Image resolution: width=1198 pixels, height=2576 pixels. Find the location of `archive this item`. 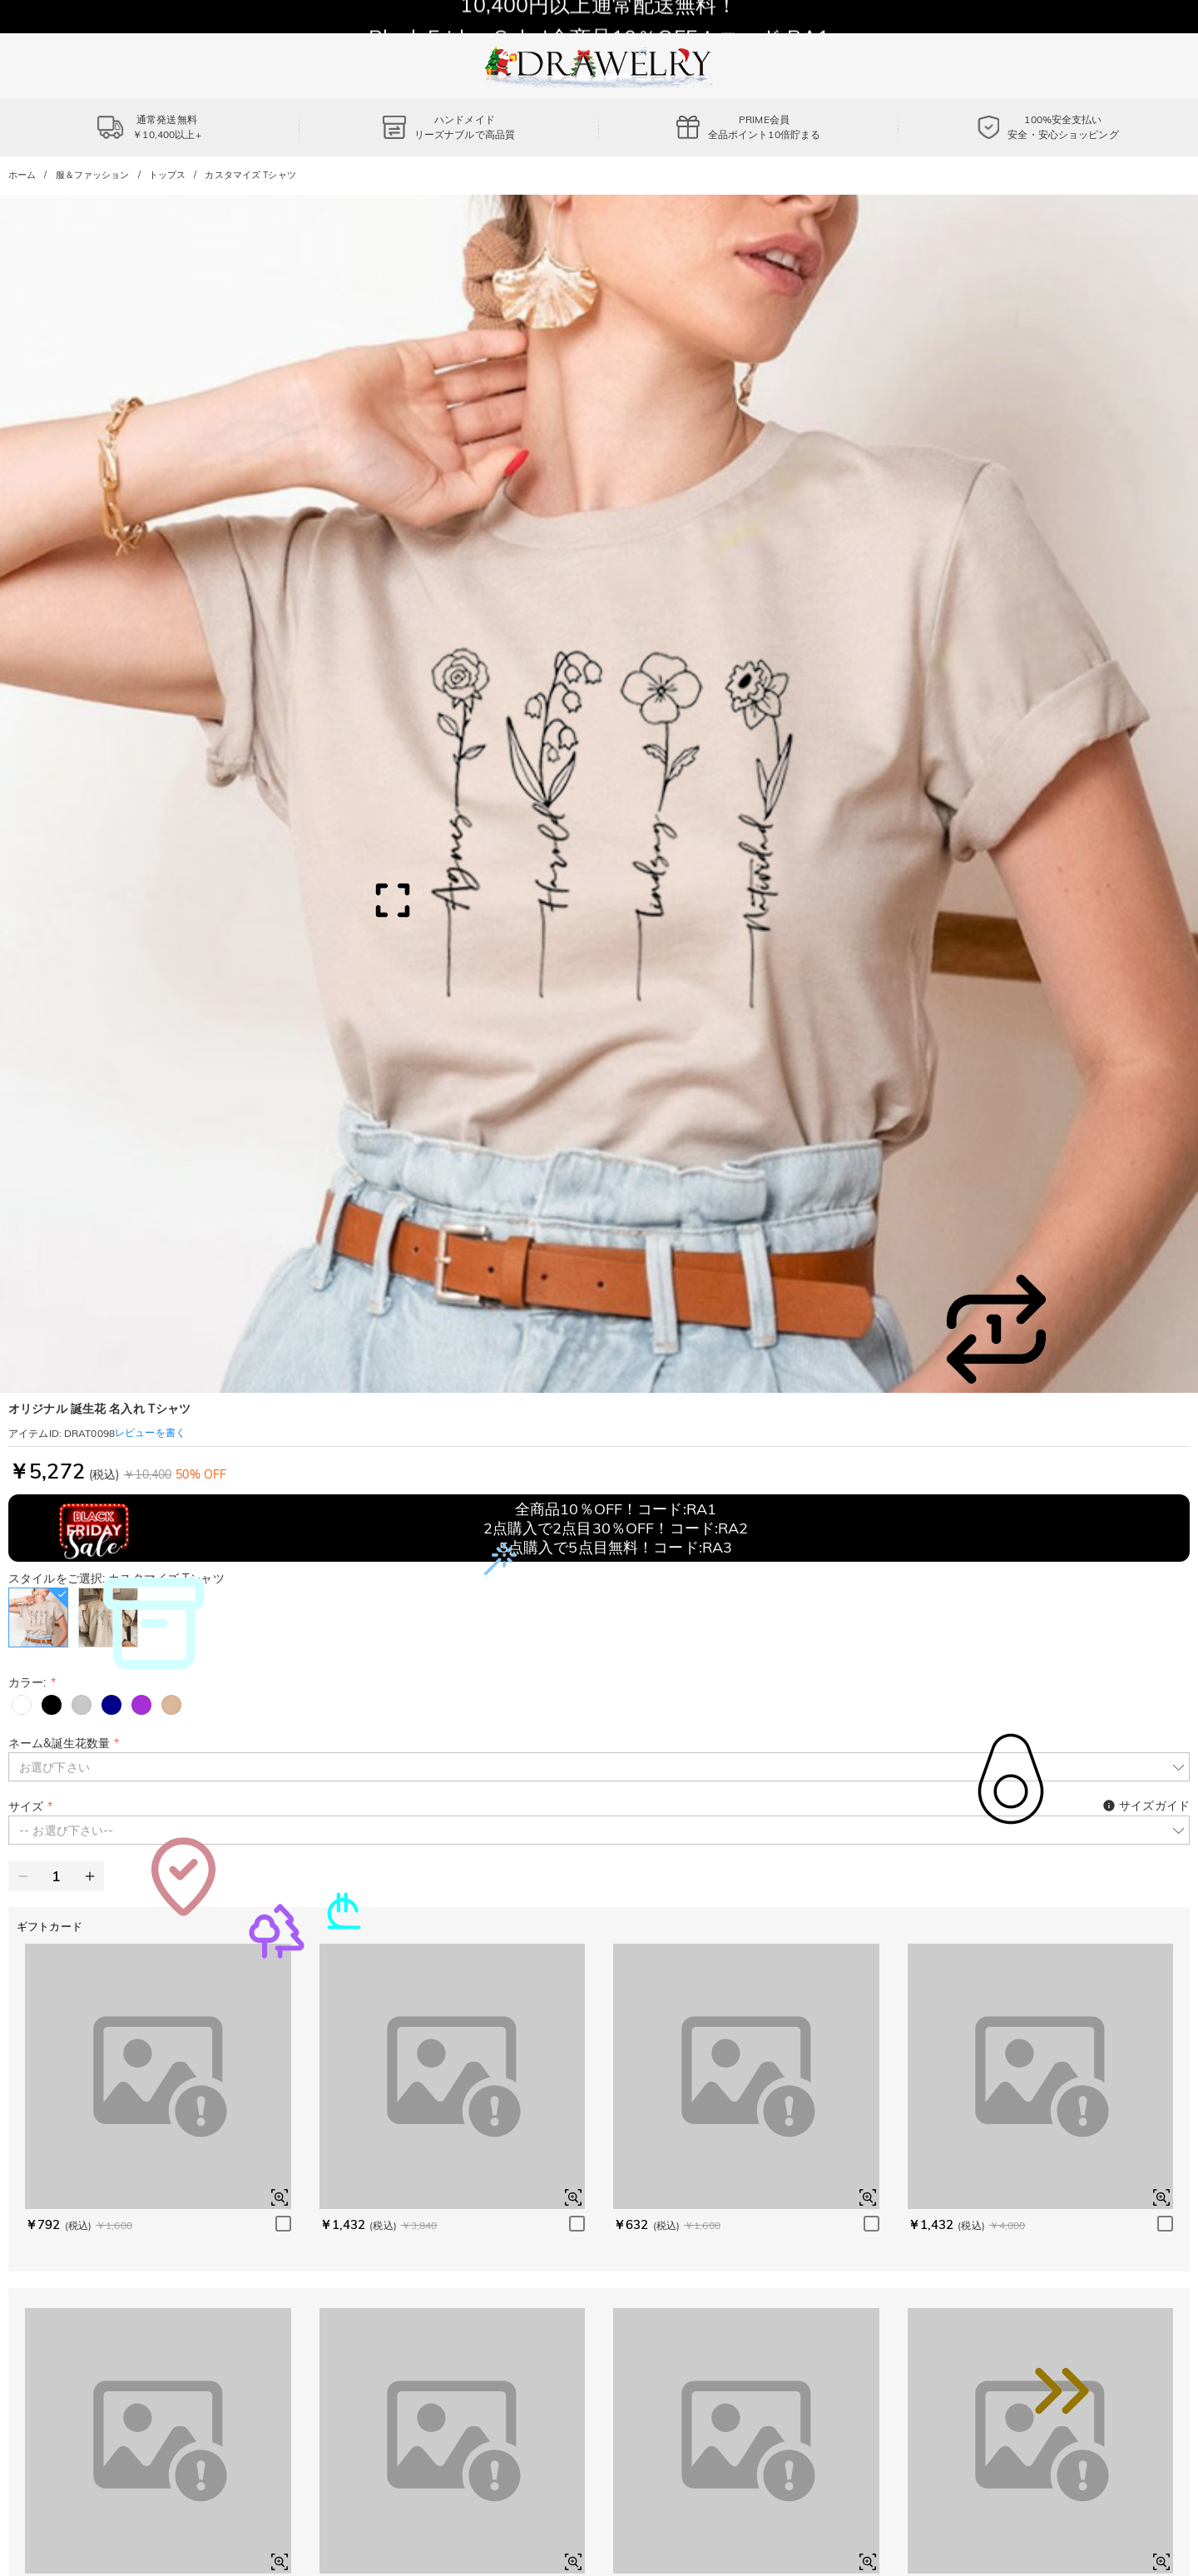

archive this item is located at coordinates (154, 1623).